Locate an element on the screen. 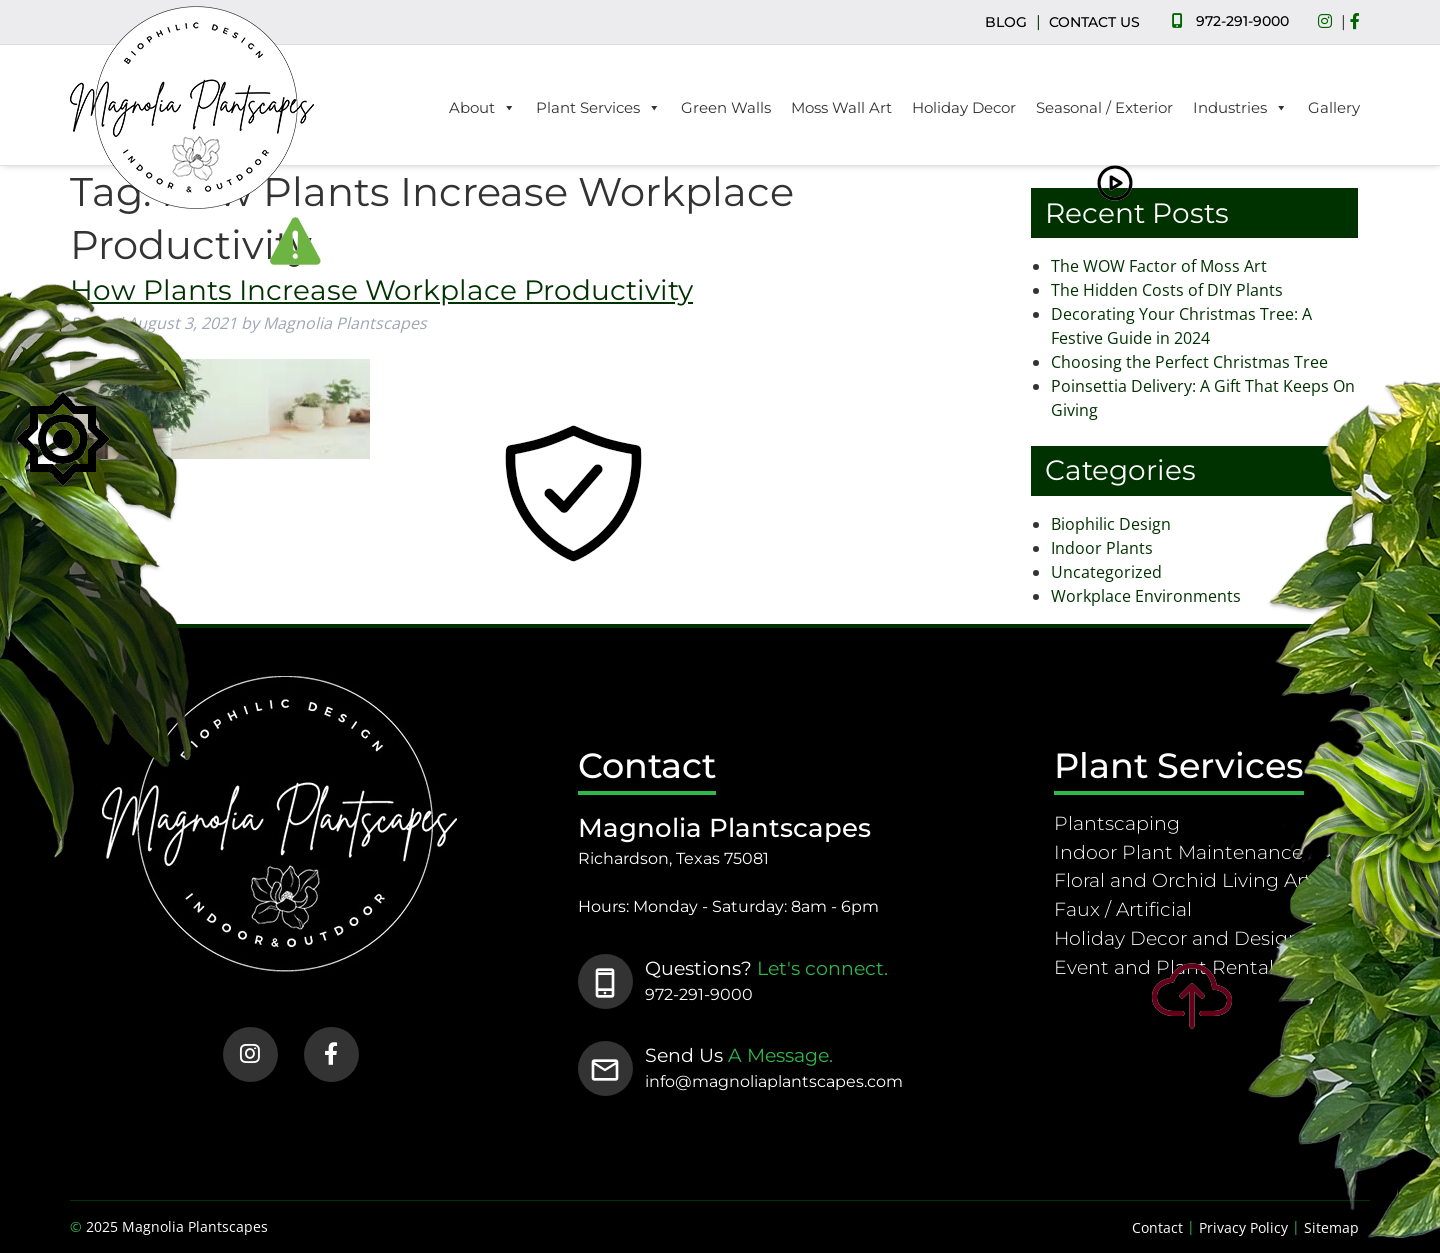  indicates verified security or protection status is located at coordinates (573, 493).